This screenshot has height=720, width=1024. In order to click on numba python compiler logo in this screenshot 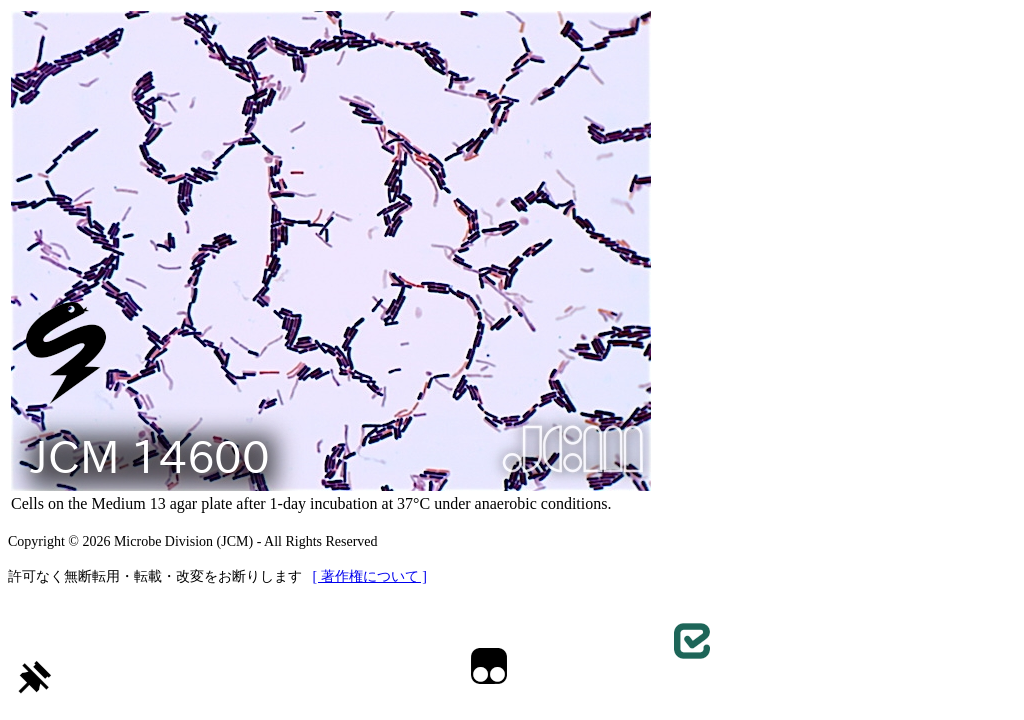, I will do `click(66, 353)`.